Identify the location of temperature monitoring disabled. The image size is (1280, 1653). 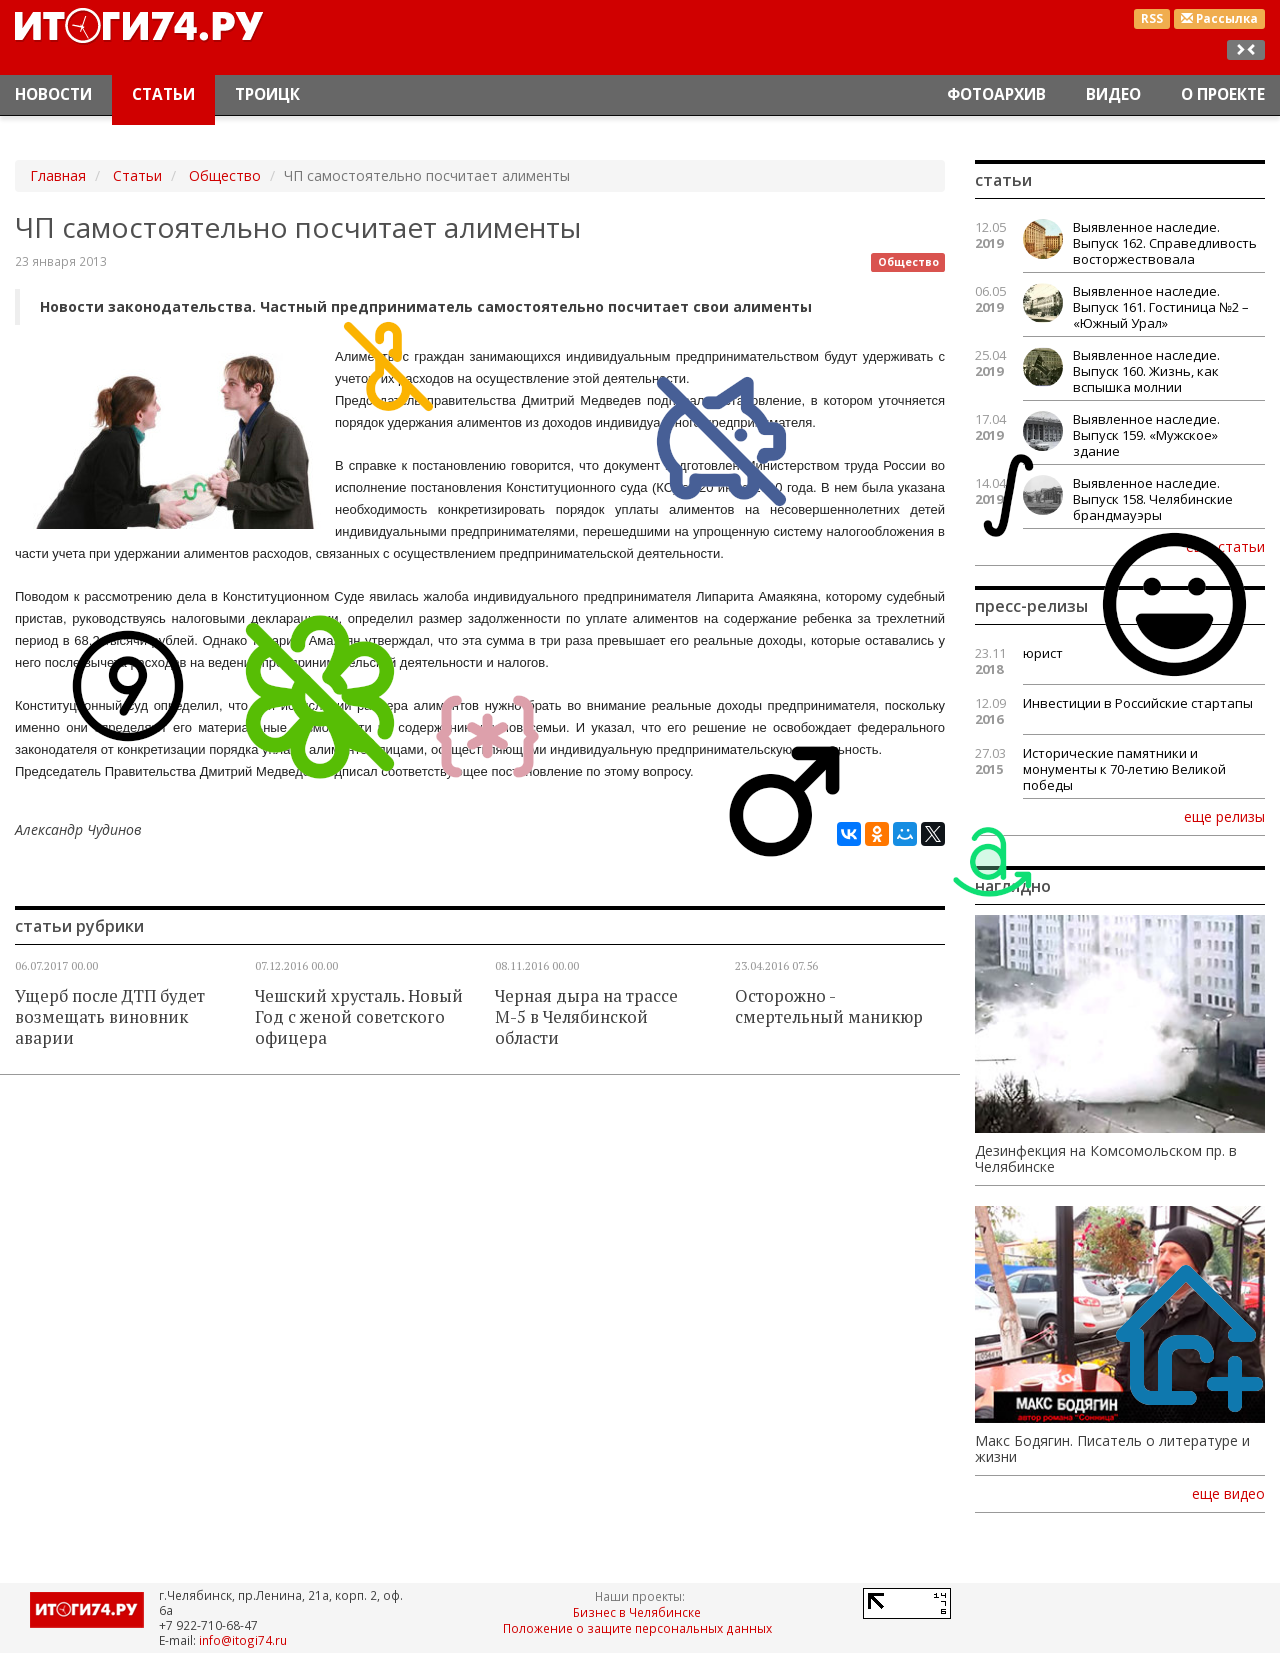
(388, 366).